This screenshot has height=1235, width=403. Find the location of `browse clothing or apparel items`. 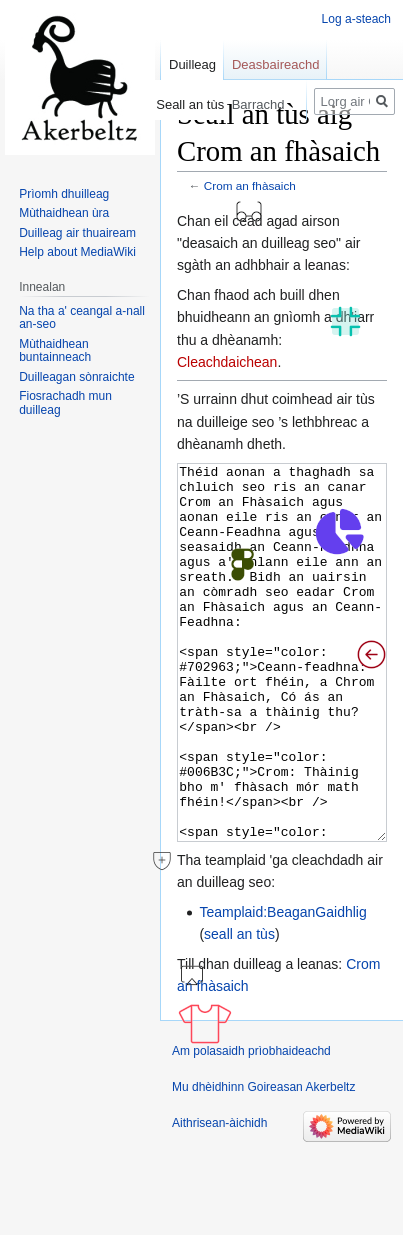

browse clothing or apparel items is located at coordinates (205, 1024).